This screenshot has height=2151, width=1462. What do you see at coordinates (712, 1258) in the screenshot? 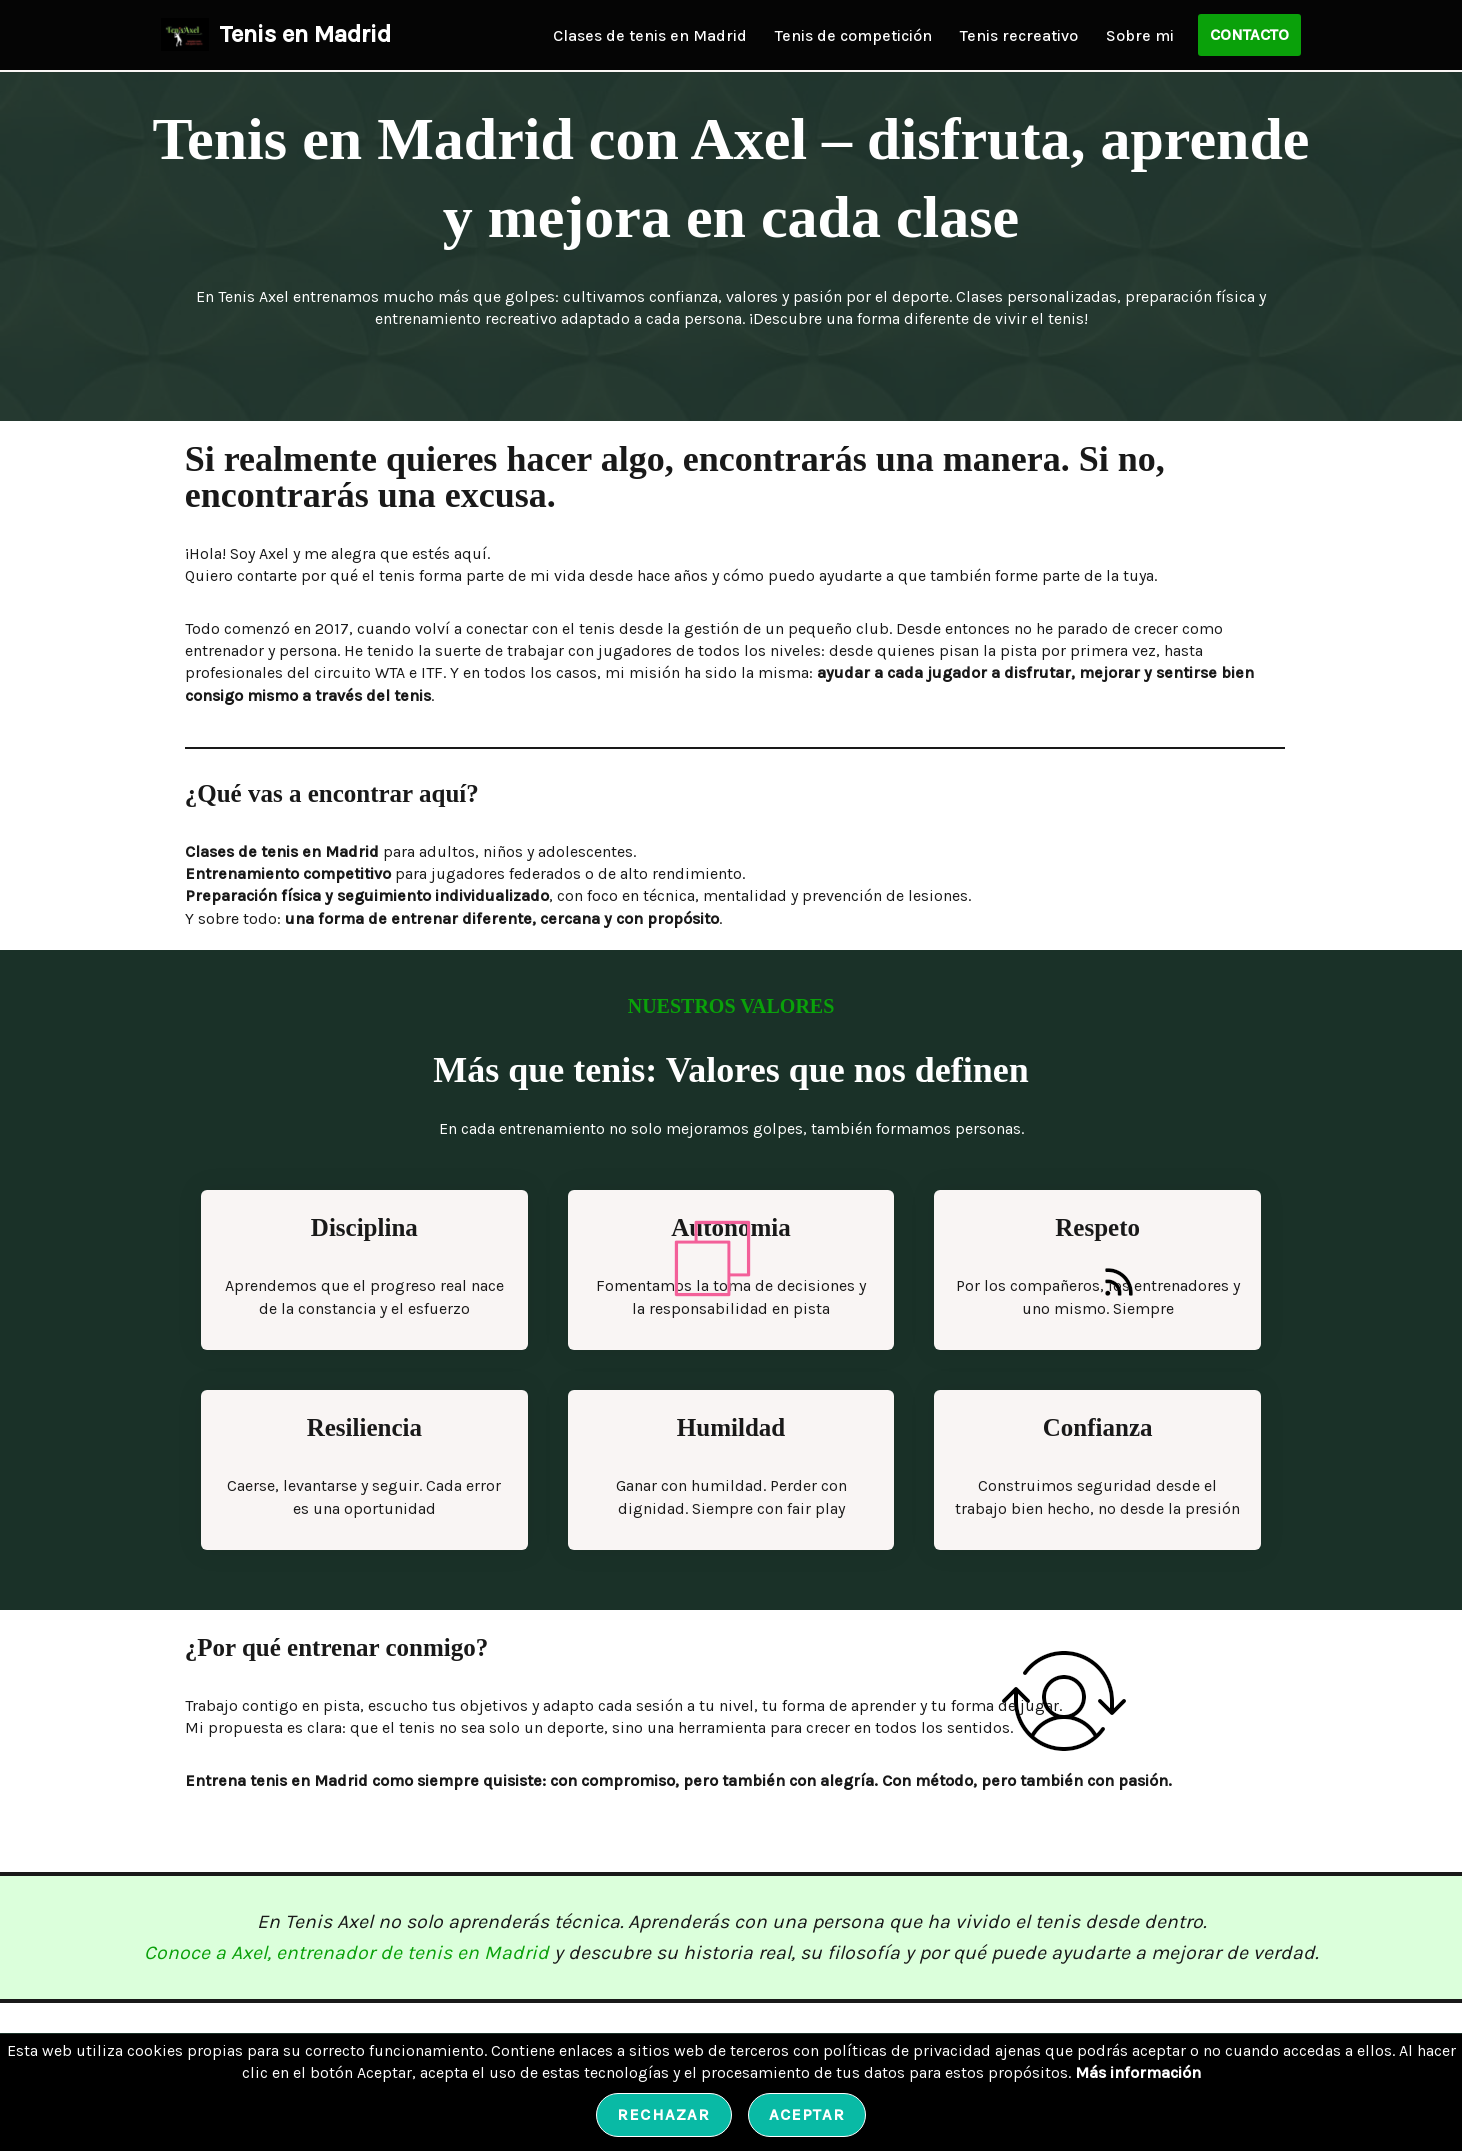
I see `copy to clipboard` at bounding box center [712, 1258].